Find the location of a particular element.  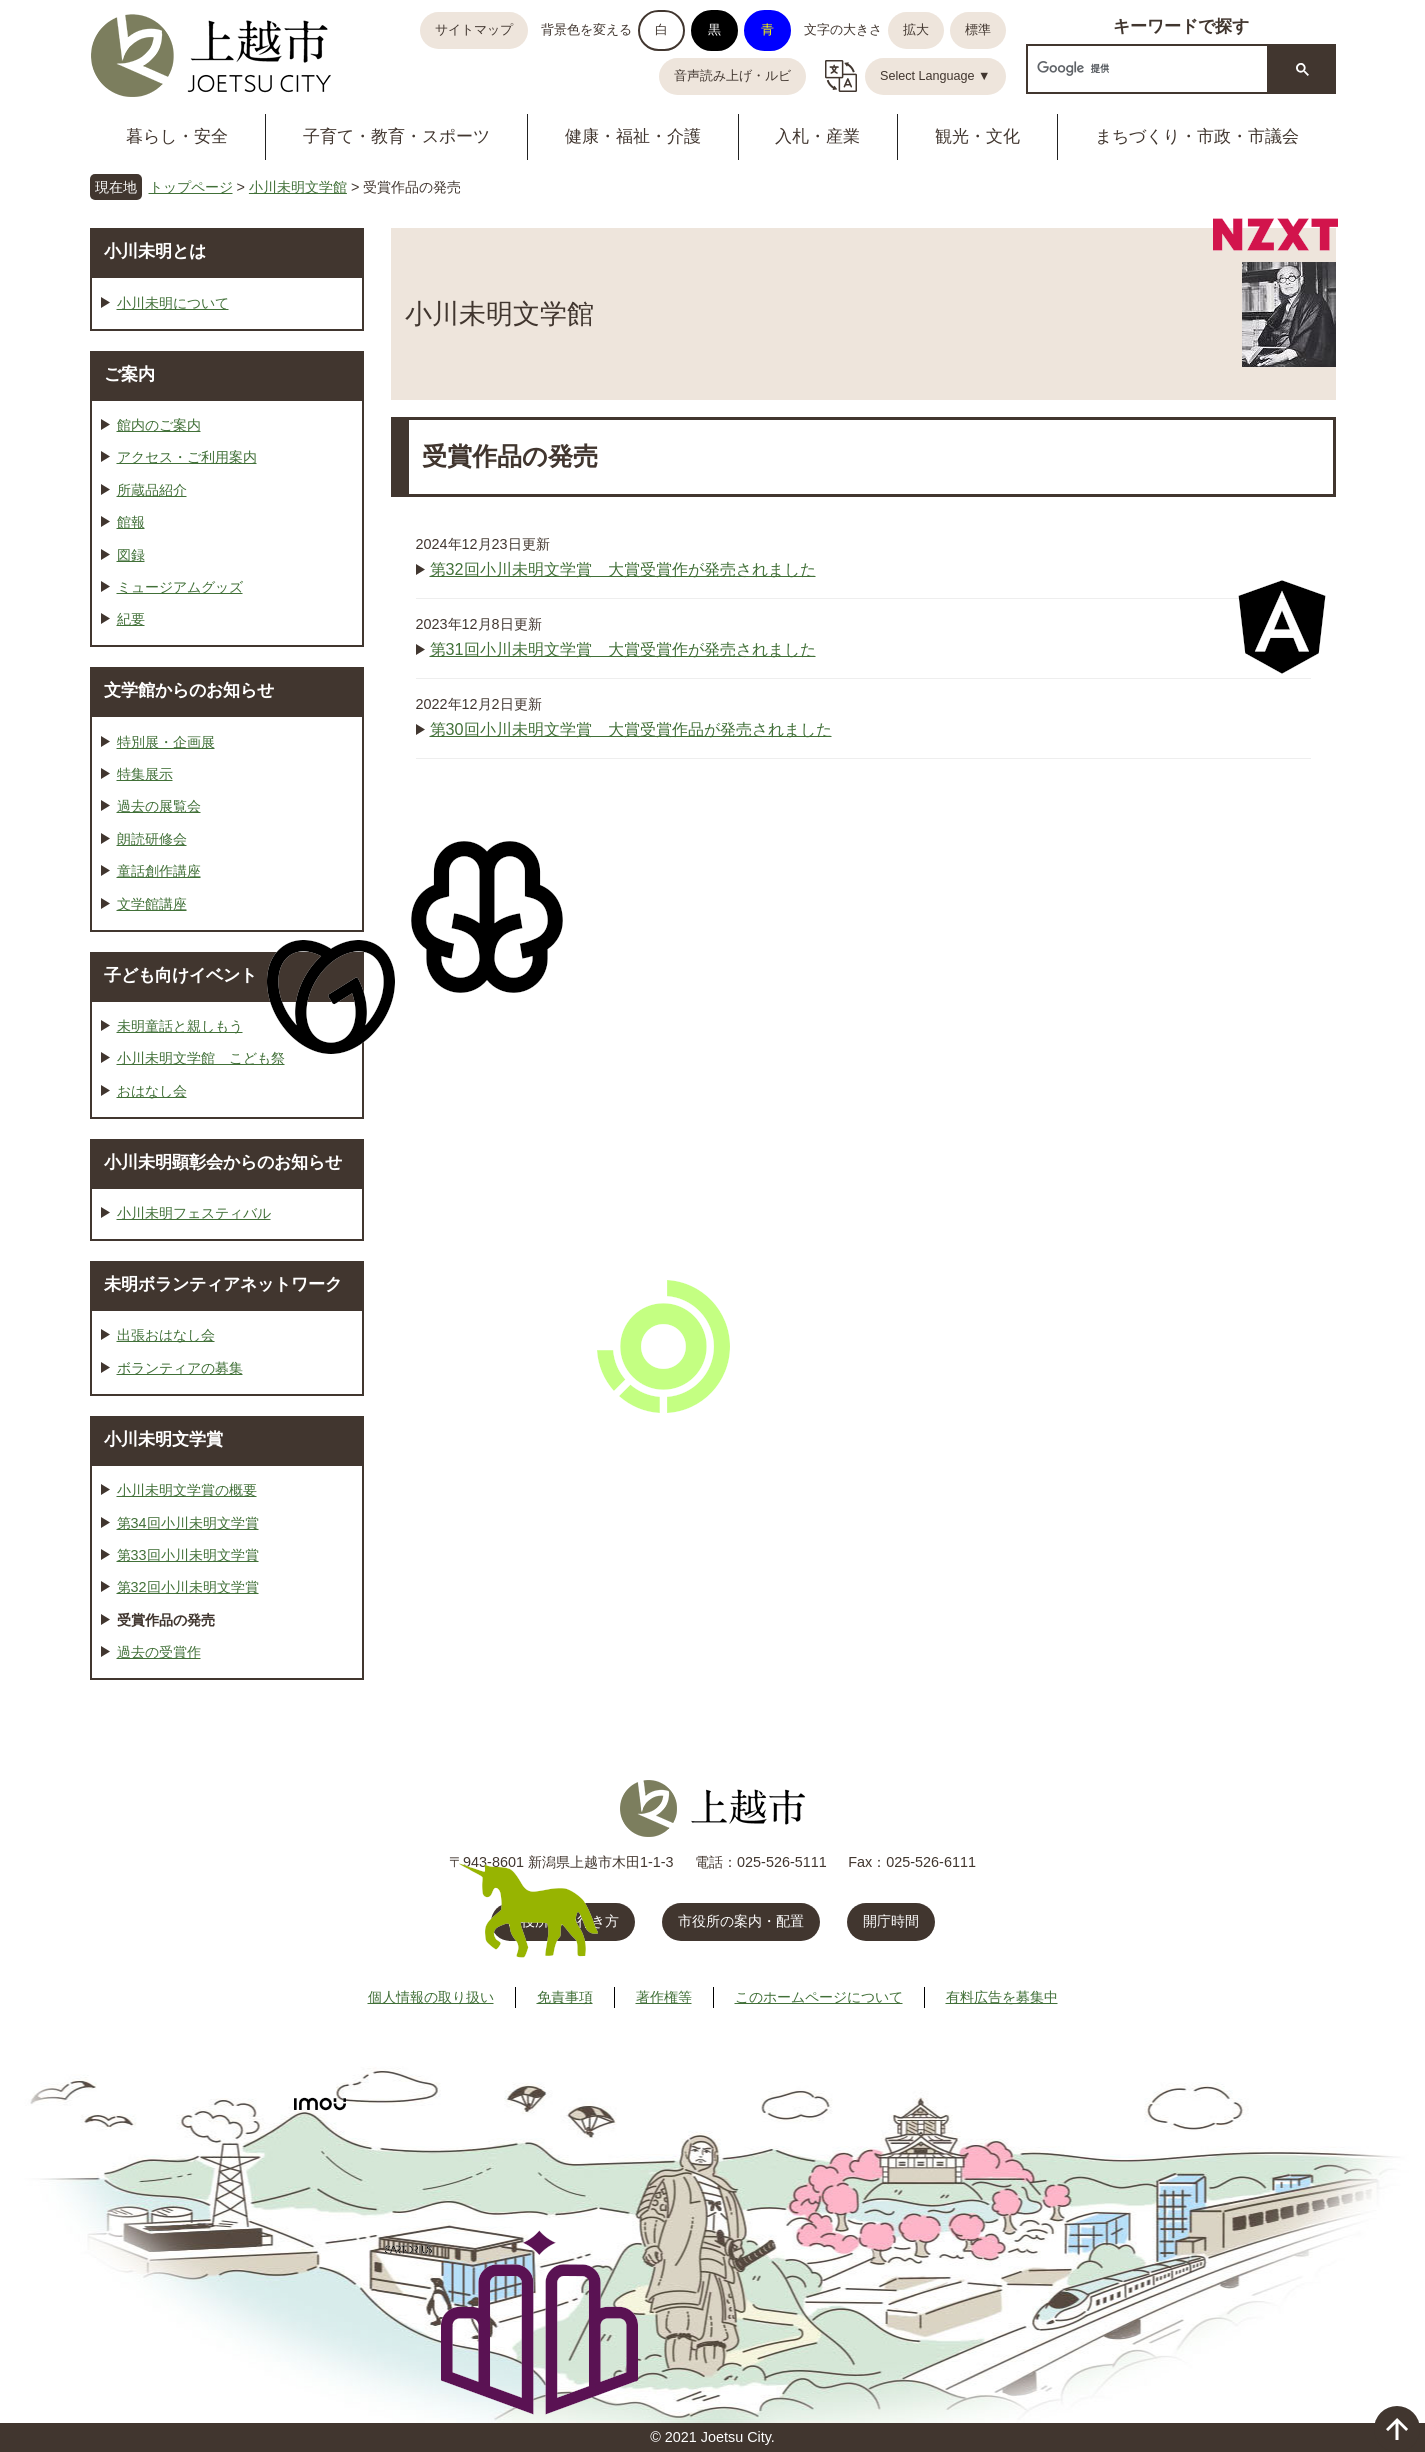

Sartorius company logo is located at coordinates (408, 2249).